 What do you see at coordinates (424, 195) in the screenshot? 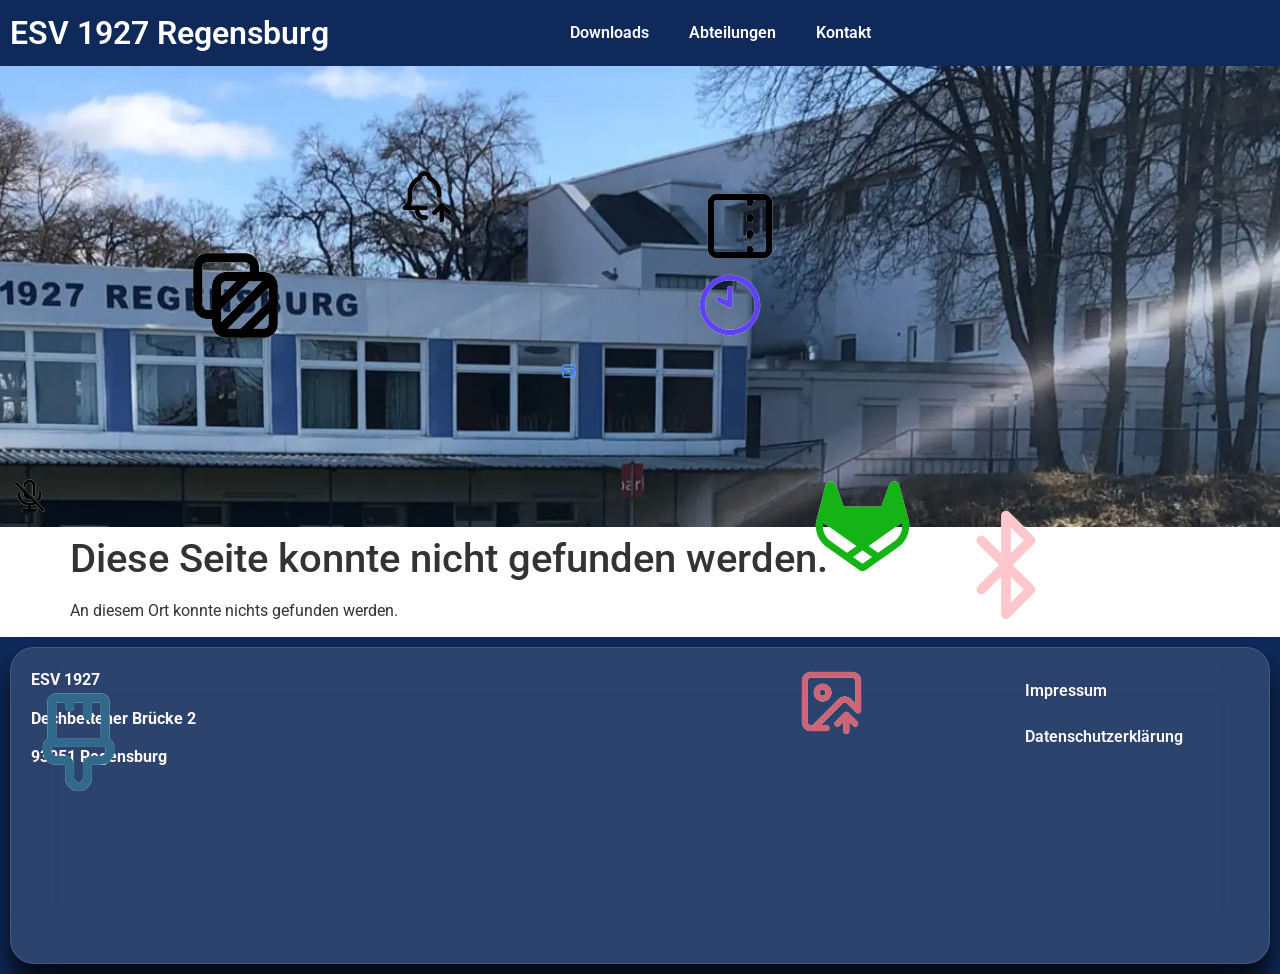
I see `upload or export notification settings` at bounding box center [424, 195].